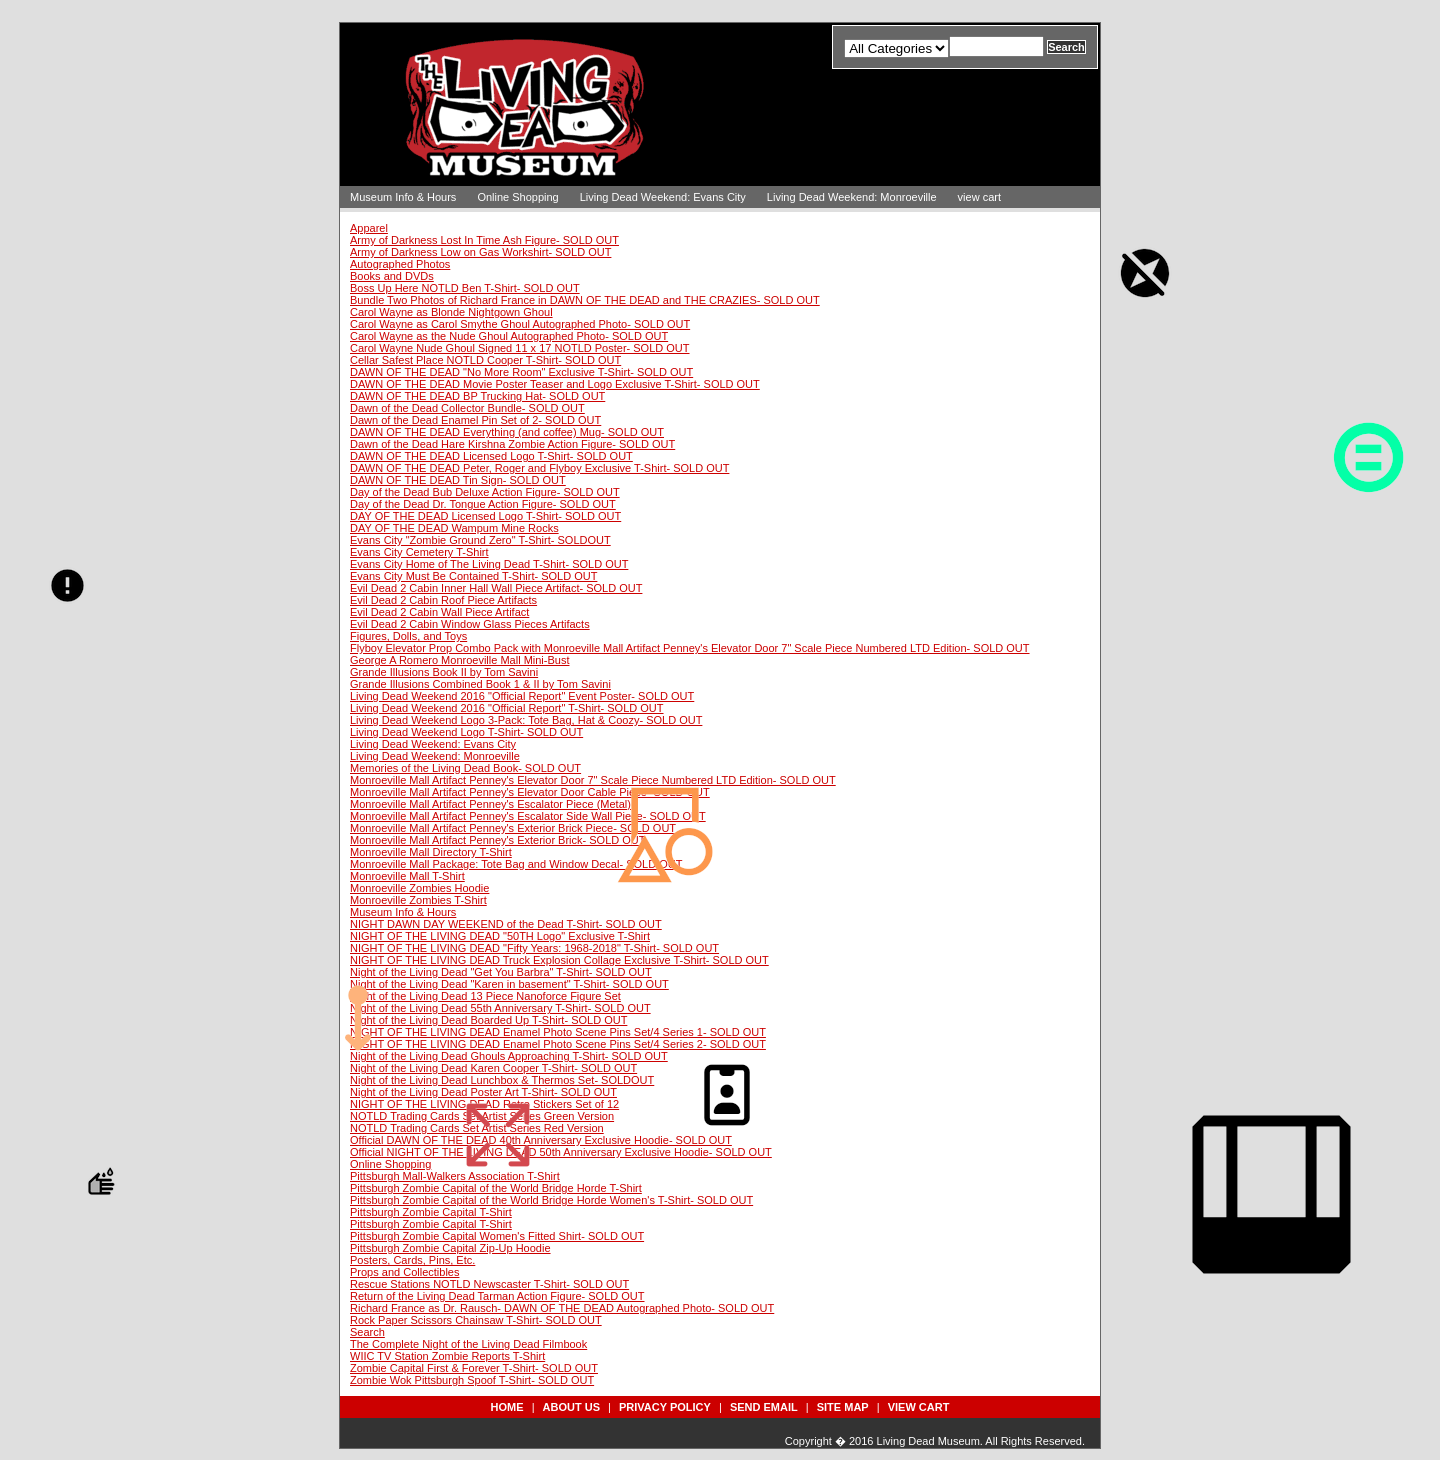 This screenshot has width=1440, height=1460. Describe the element at coordinates (67, 585) in the screenshot. I see `indicates an error or problem has occurred` at that location.